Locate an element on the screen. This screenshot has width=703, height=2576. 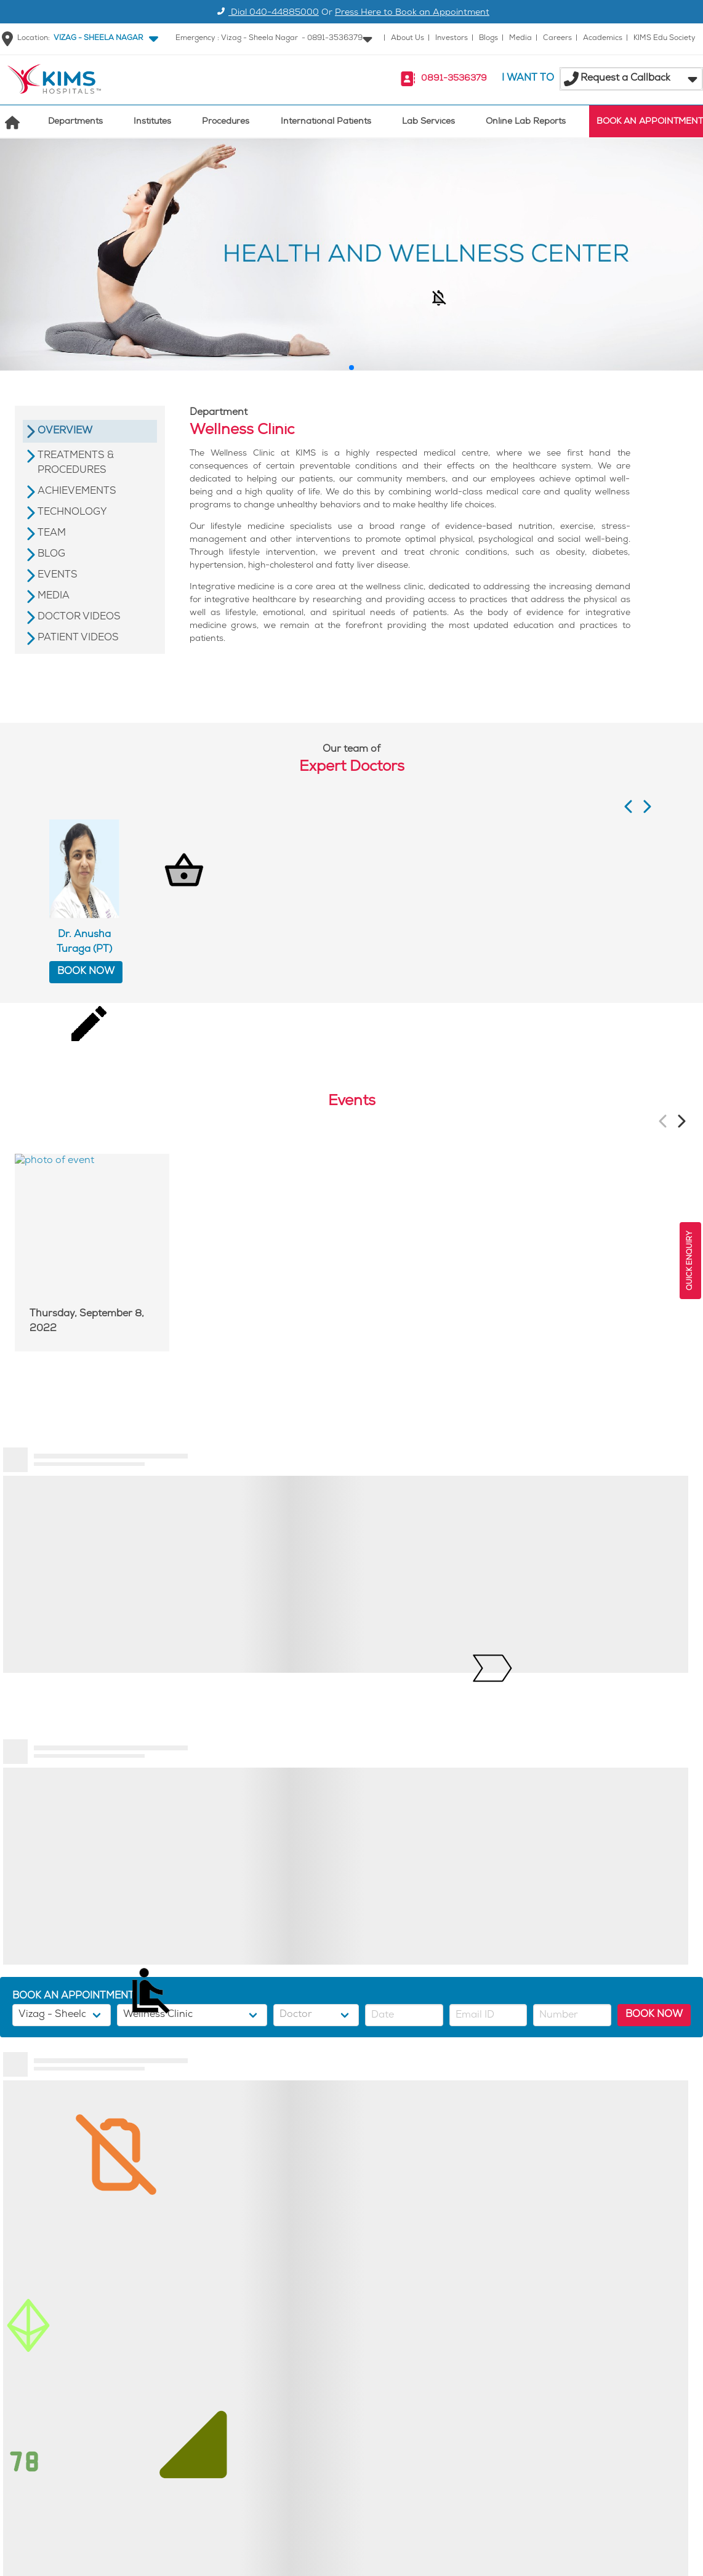
indicates item number 78 in a list or sequence is located at coordinates (24, 2461).